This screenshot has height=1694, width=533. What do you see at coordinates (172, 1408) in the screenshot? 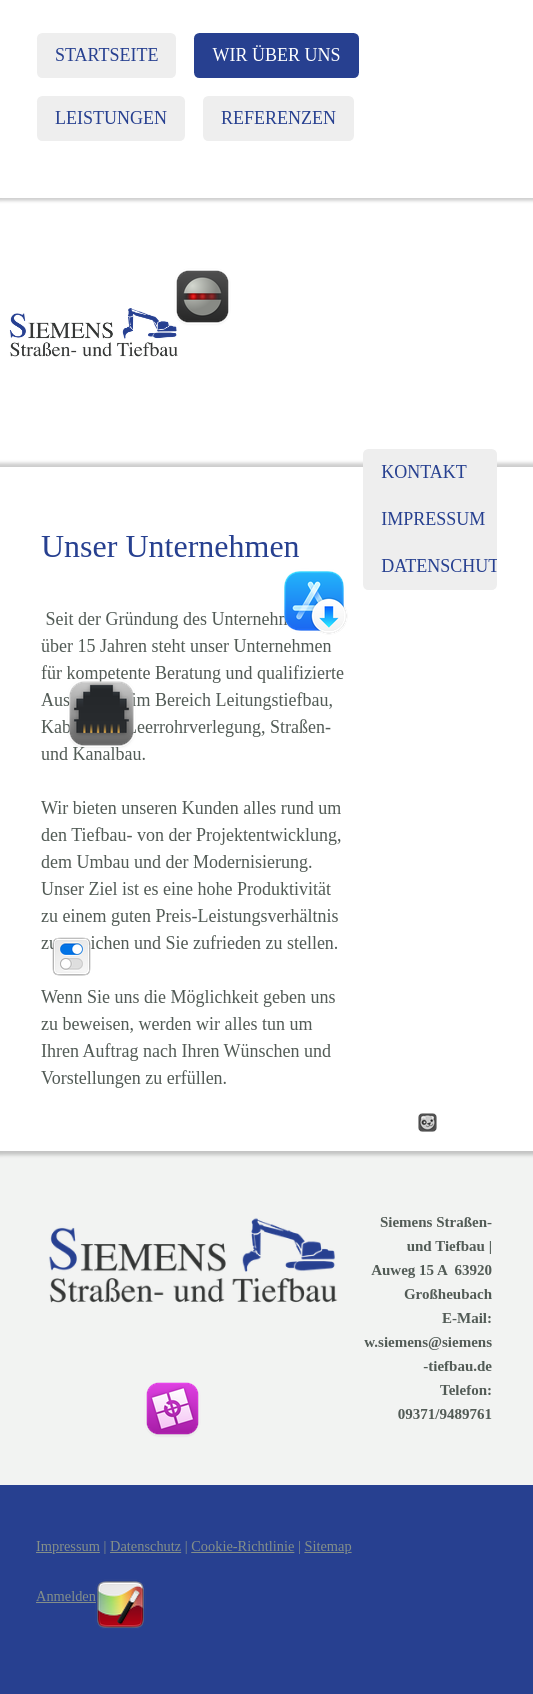
I see `open wallstreet control app` at bounding box center [172, 1408].